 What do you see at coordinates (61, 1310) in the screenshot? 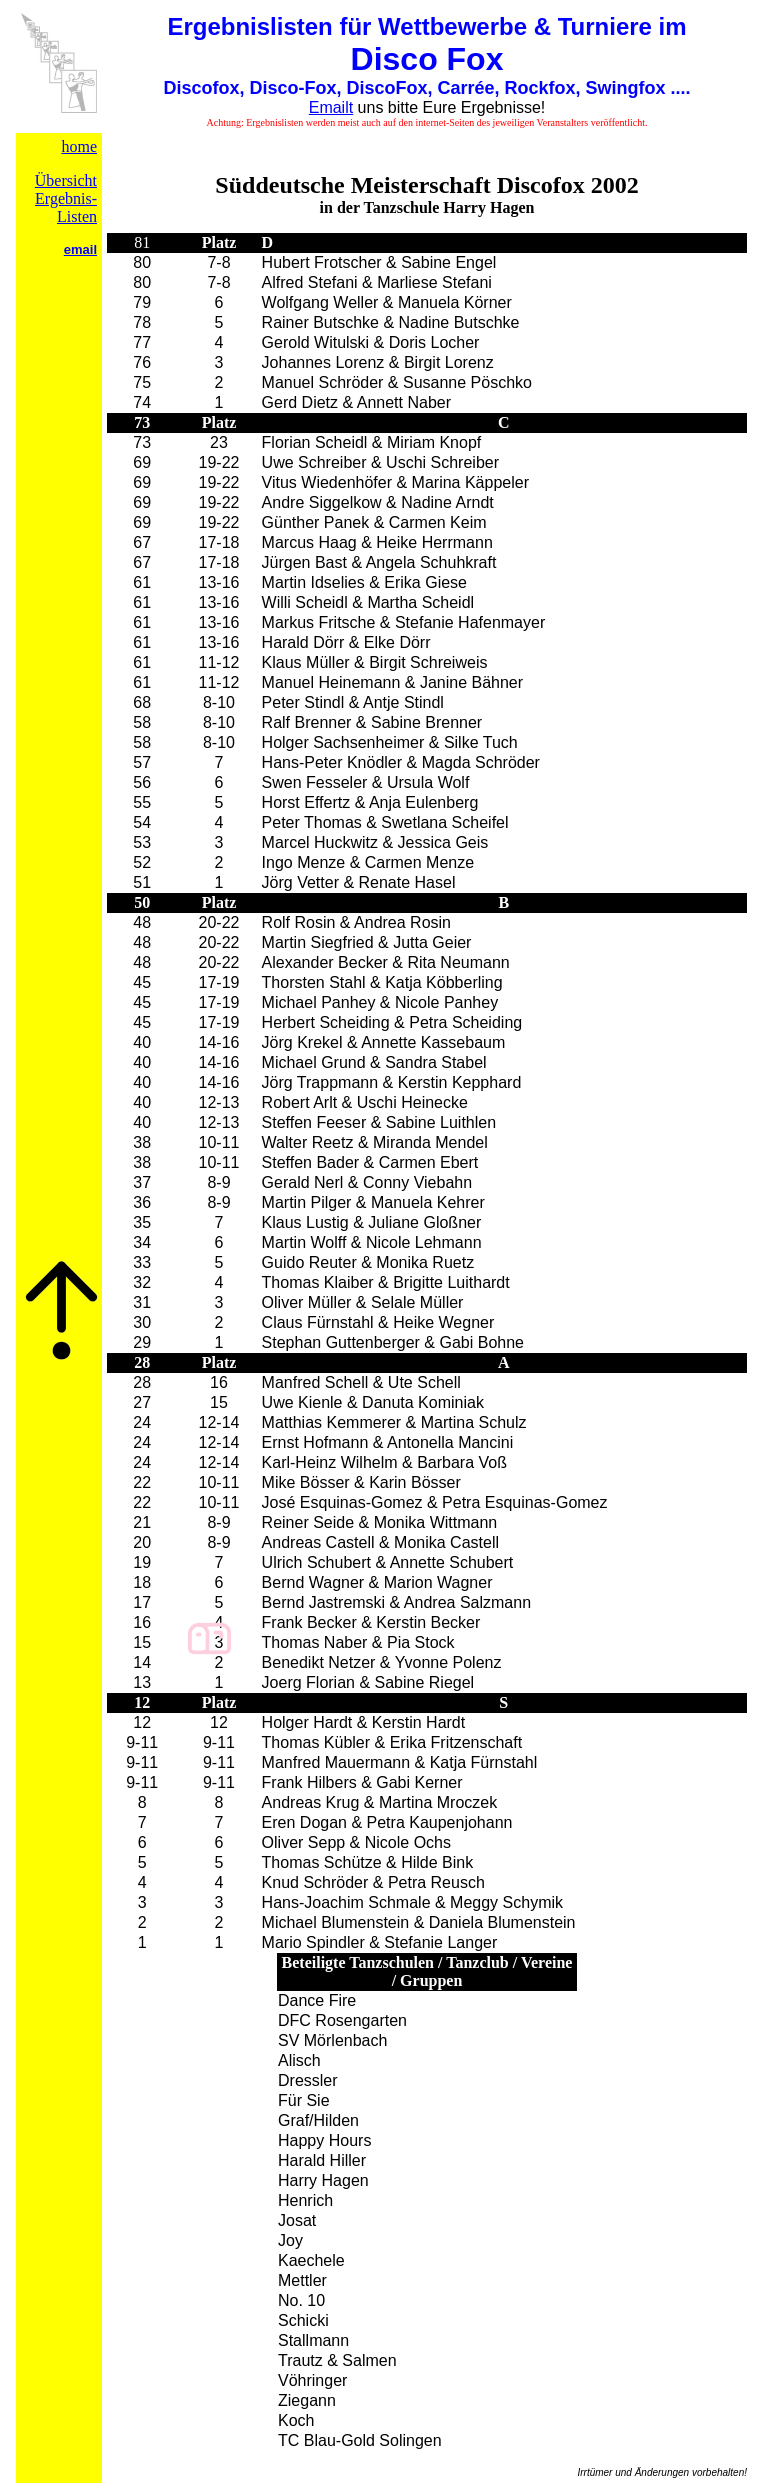
I see `upload from current location` at bounding box center [61, 1310].